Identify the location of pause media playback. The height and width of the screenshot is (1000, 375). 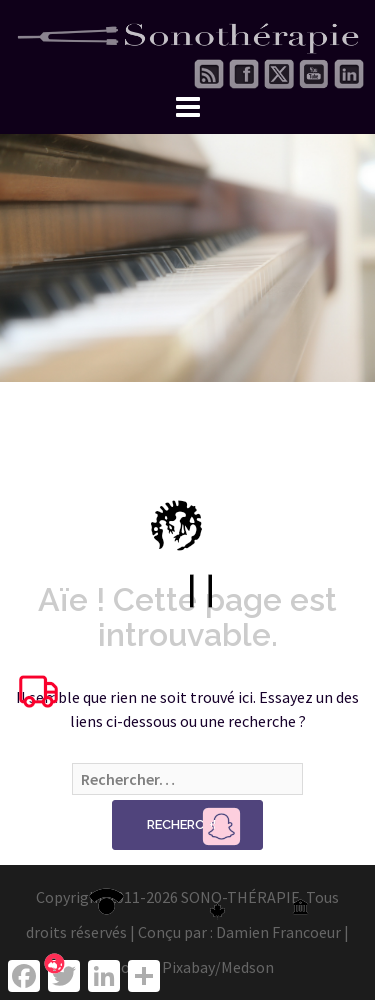
(201, 591).